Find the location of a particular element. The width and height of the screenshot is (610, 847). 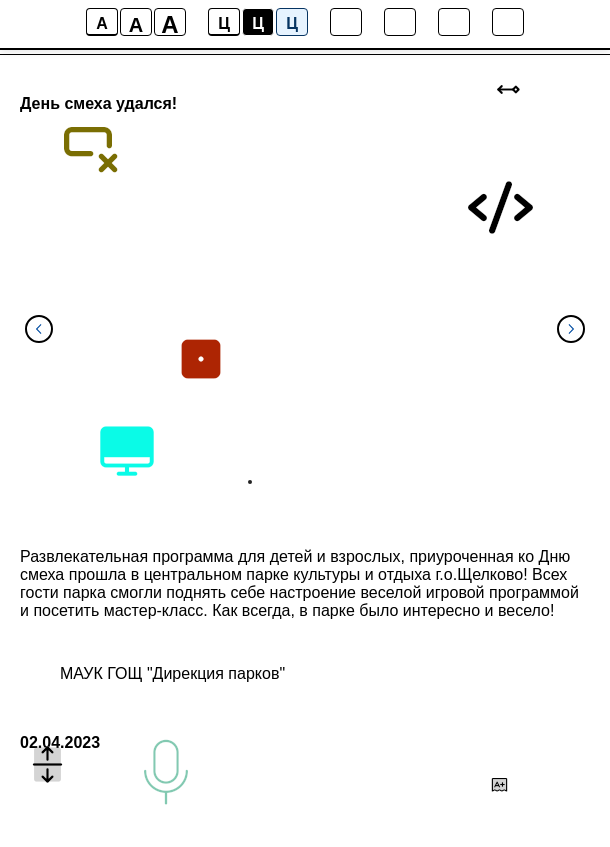

switch to desktop view is located at coordinates (127, 449).